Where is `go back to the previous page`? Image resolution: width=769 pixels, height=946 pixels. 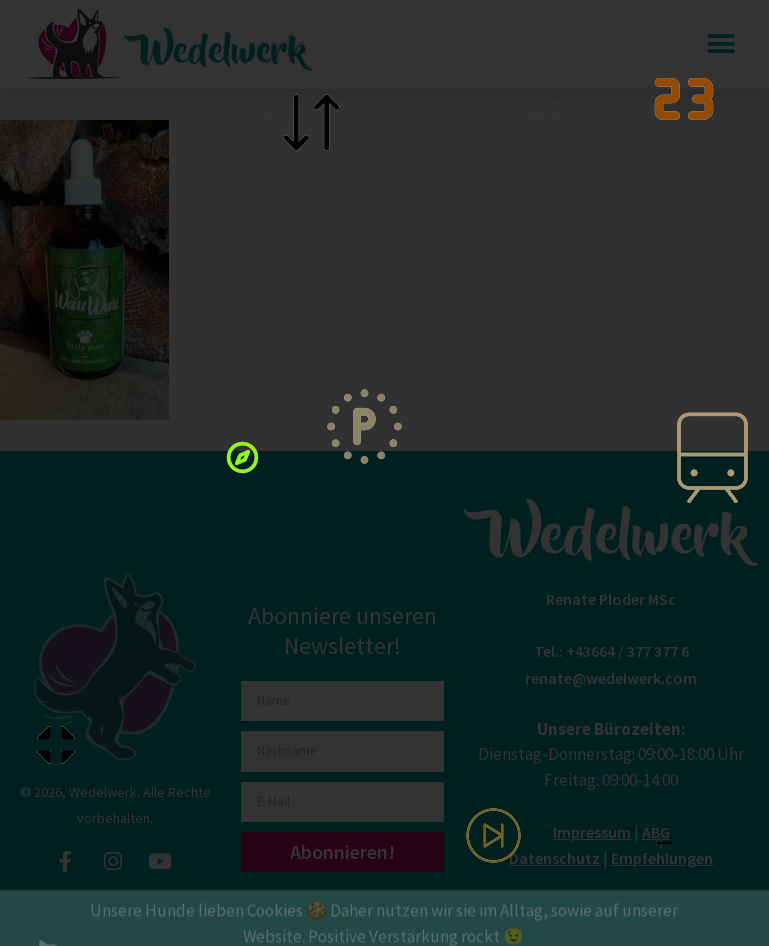 go back to the previous page is located at coordinates (665, 843).